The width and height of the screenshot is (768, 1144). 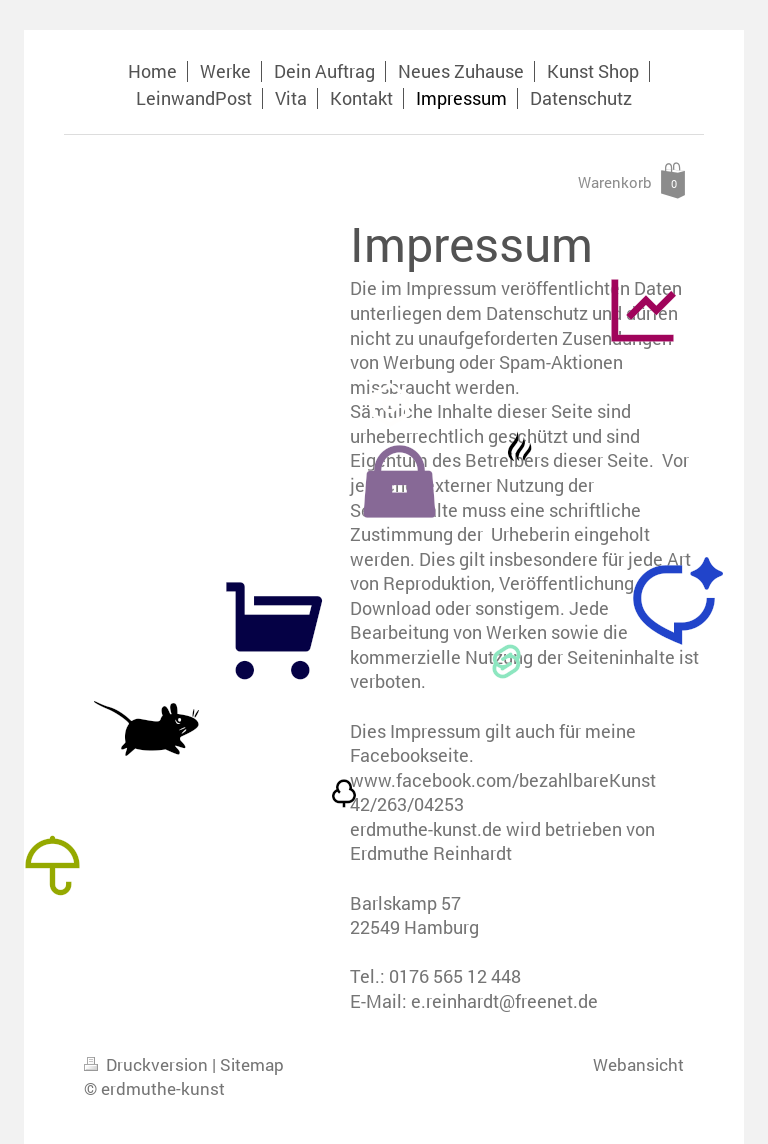 I want to click on indicates hot or trending content, so click(x=520, y=447).